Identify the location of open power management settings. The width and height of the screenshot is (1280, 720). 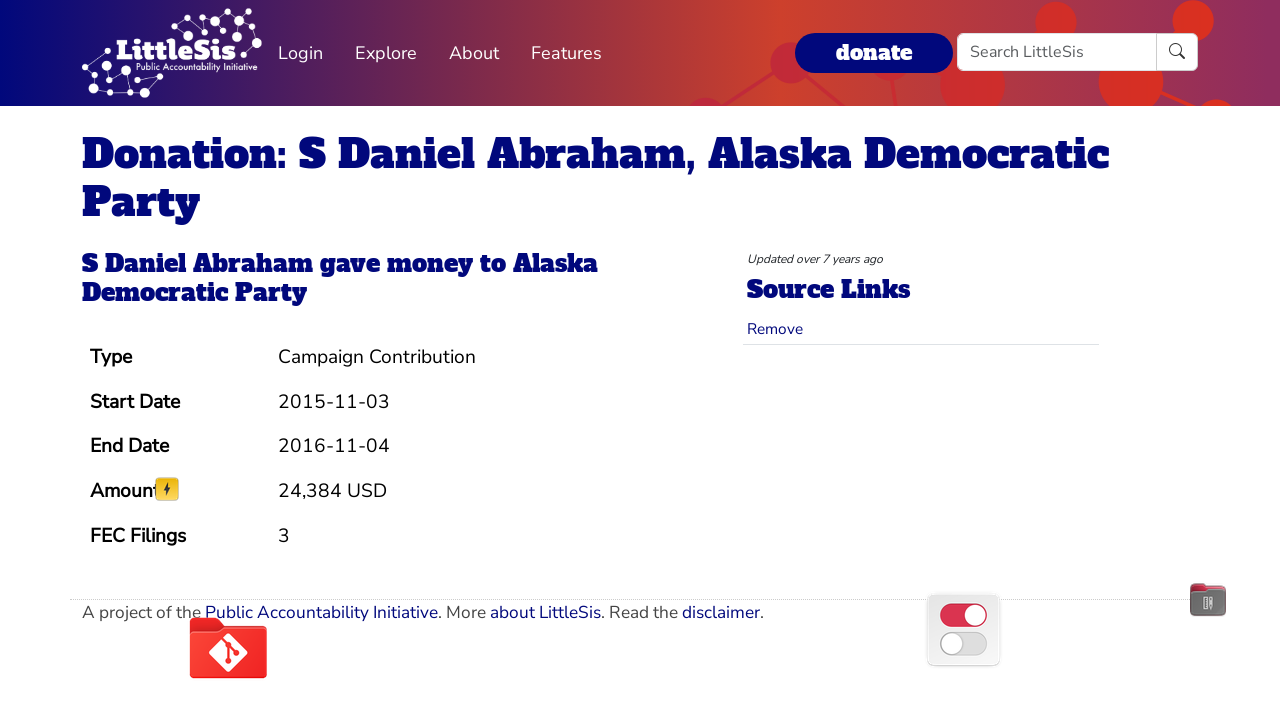
(167, 489).